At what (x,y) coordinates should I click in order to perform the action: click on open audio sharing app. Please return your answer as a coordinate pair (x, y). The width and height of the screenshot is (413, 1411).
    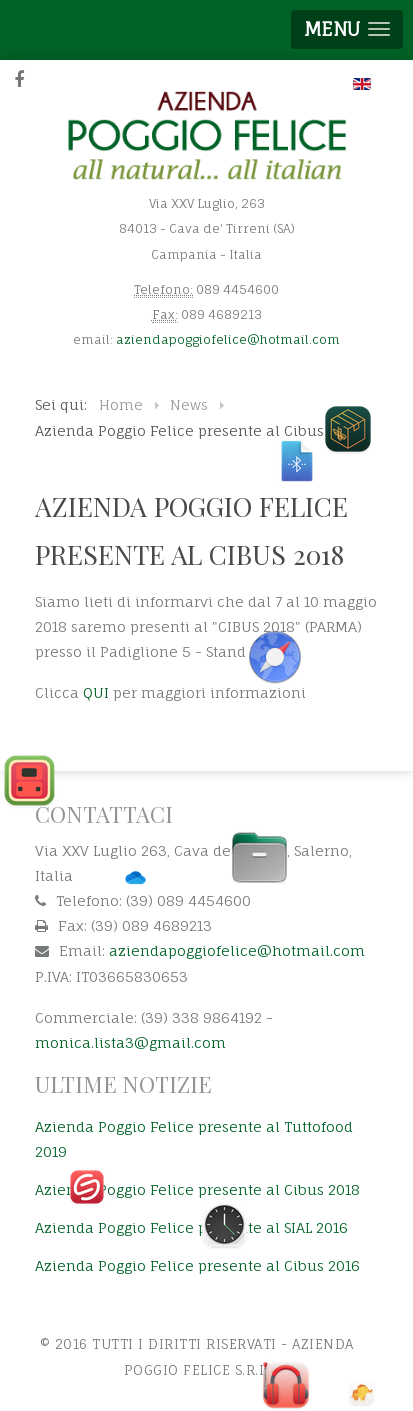
    Looking at the image, I should click on (286, 1385).